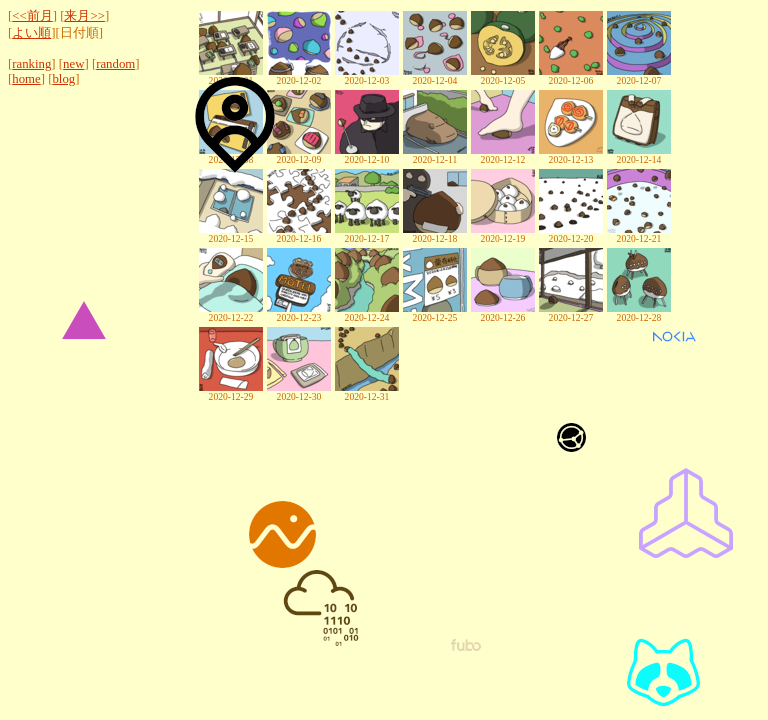  Describe the element at coordinates (84, 320) in the screenshot. I see `Vercel company logo` at that location.